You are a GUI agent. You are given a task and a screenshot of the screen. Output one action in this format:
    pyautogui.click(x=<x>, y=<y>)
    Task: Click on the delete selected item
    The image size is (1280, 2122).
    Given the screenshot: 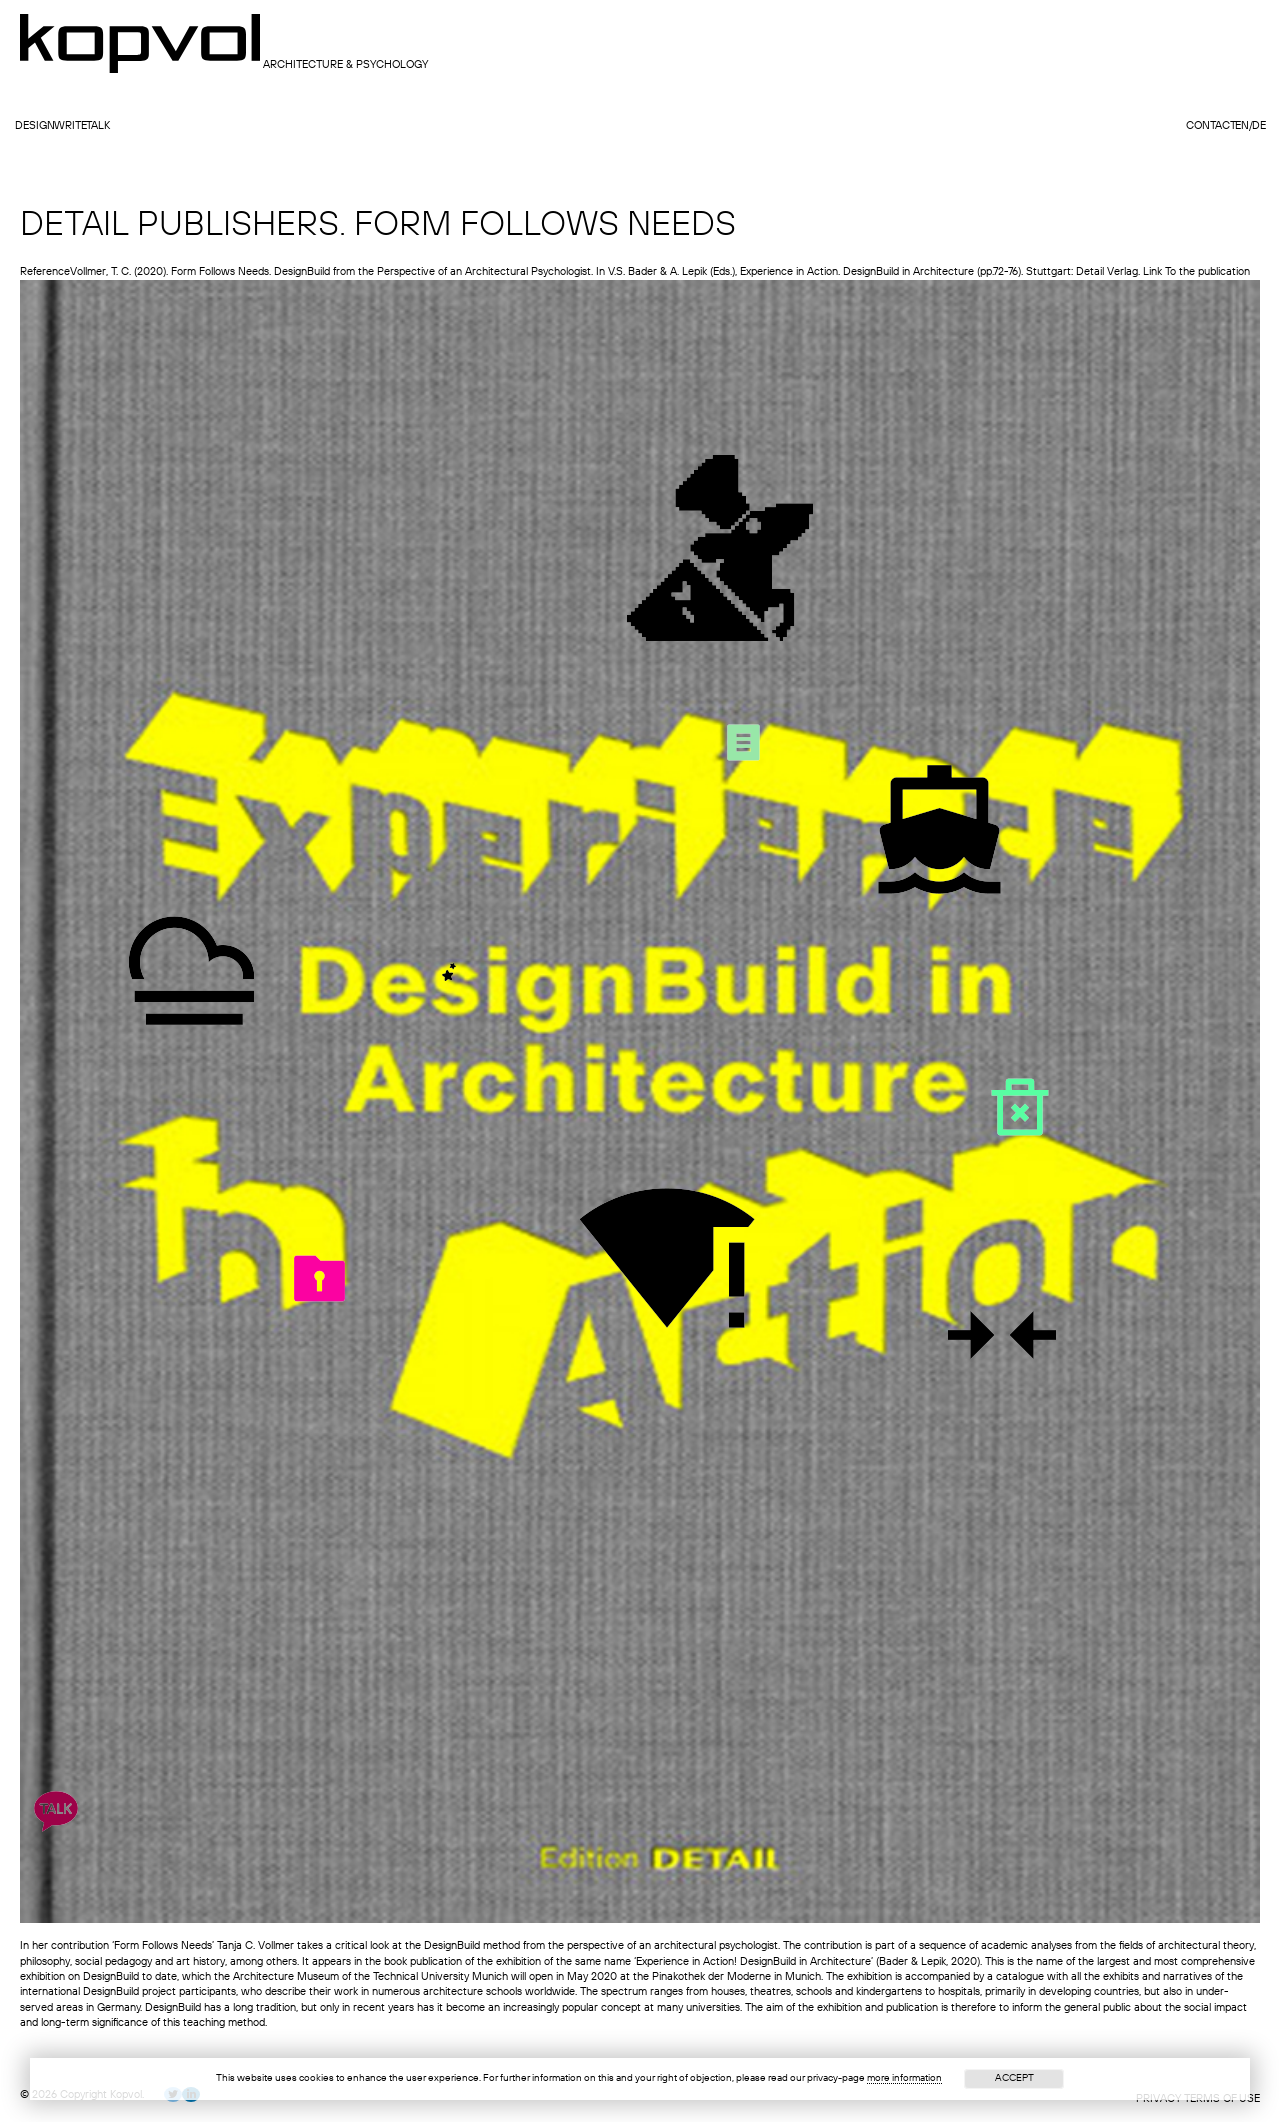 What is the action you would take?
    pyautogui.click(x=1020, y=1107)
    